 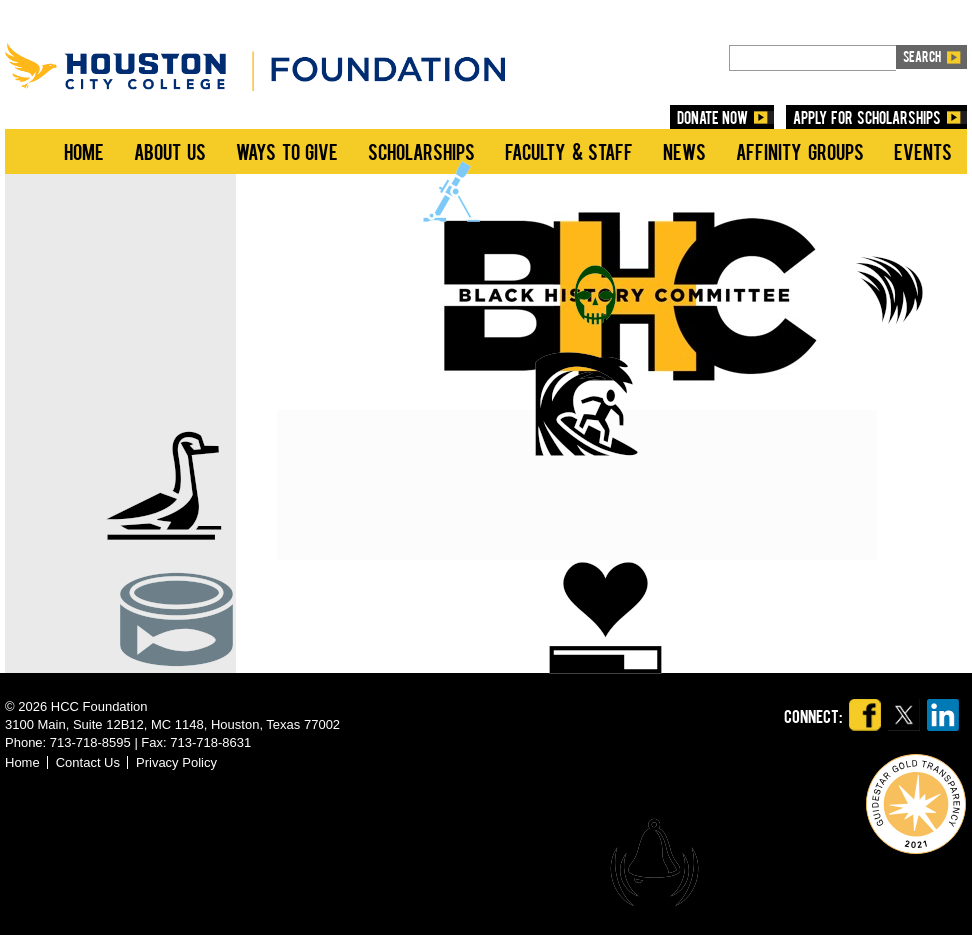 What do you see at coordinates (595, 295) in the screenshot?
I see `select skull mask avatar or character cosmetic` at bounding box center [595, 295].